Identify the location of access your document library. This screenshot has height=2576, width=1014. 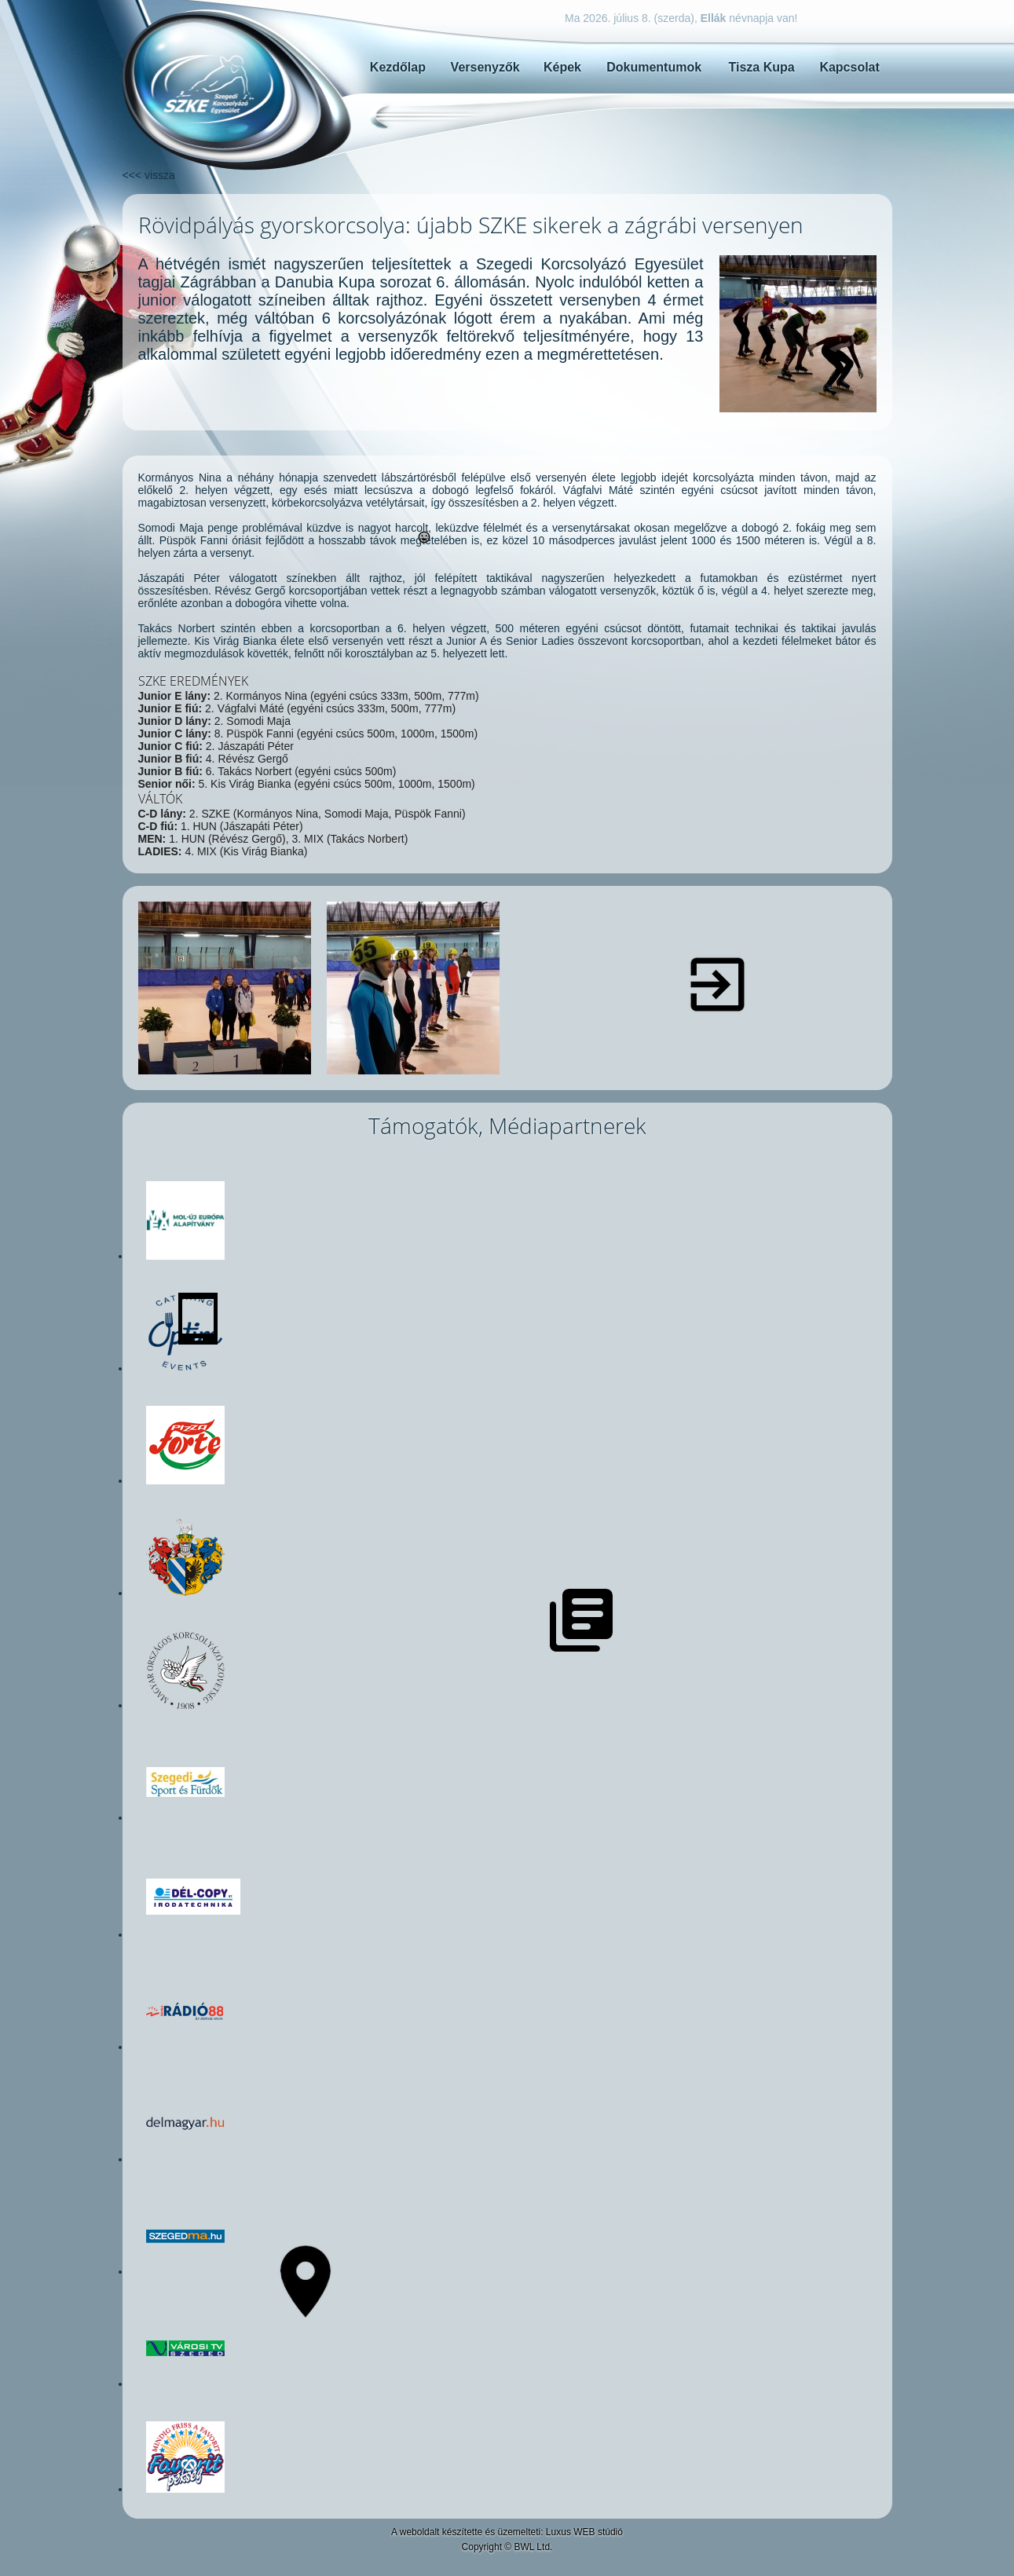
(581, 1620).